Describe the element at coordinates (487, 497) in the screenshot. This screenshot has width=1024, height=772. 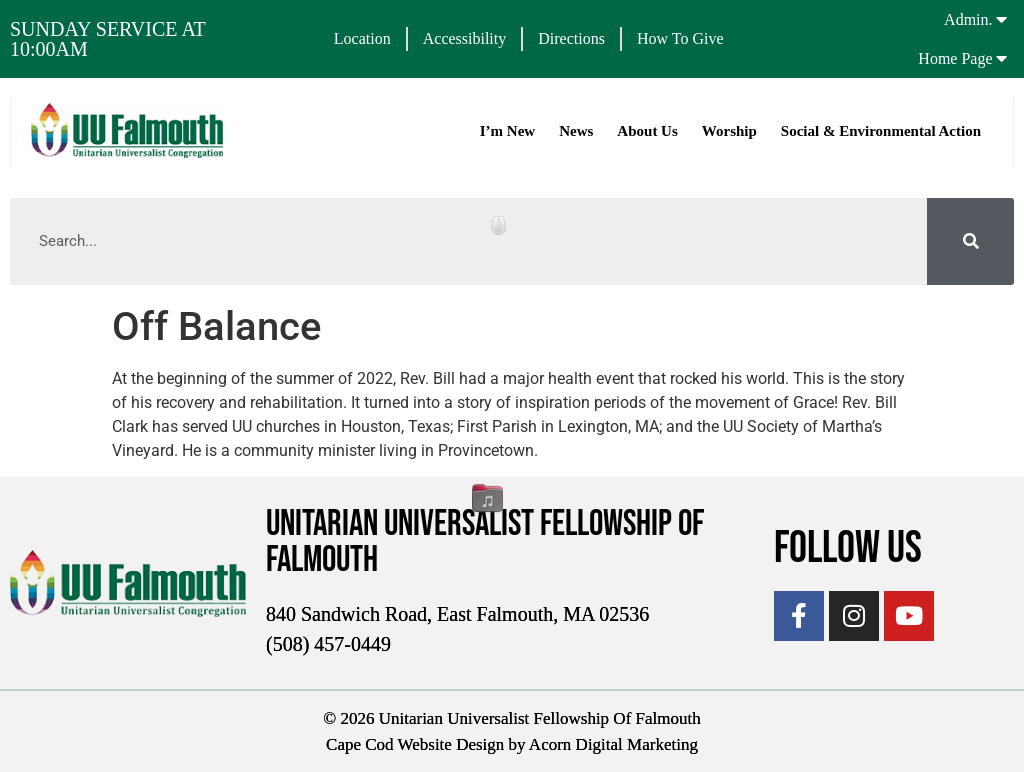
I see `open your music folder` at that location.